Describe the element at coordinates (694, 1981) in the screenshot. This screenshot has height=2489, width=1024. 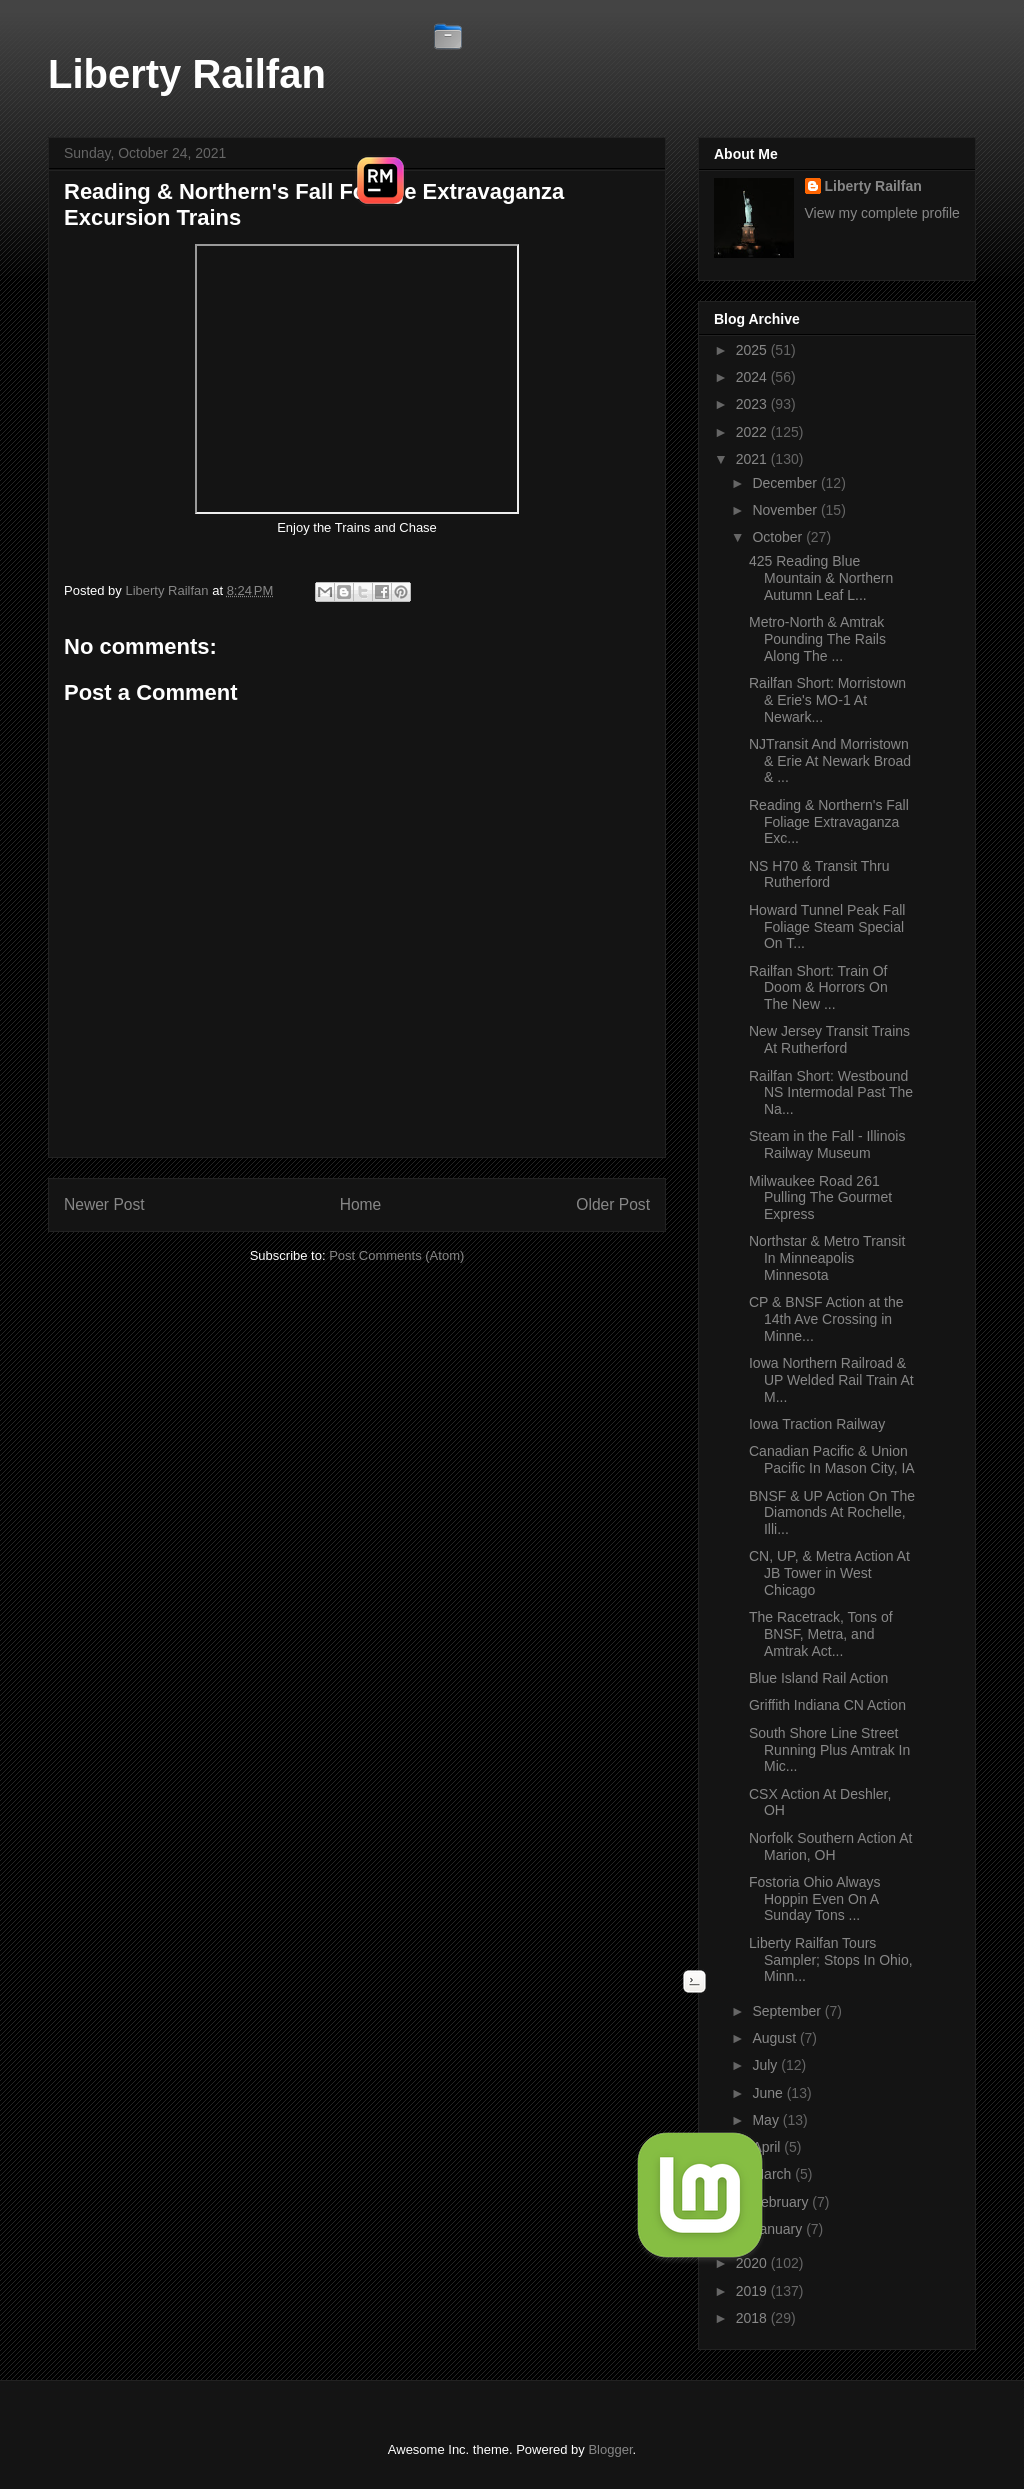
I see `open terminal or command line interface` at that location.